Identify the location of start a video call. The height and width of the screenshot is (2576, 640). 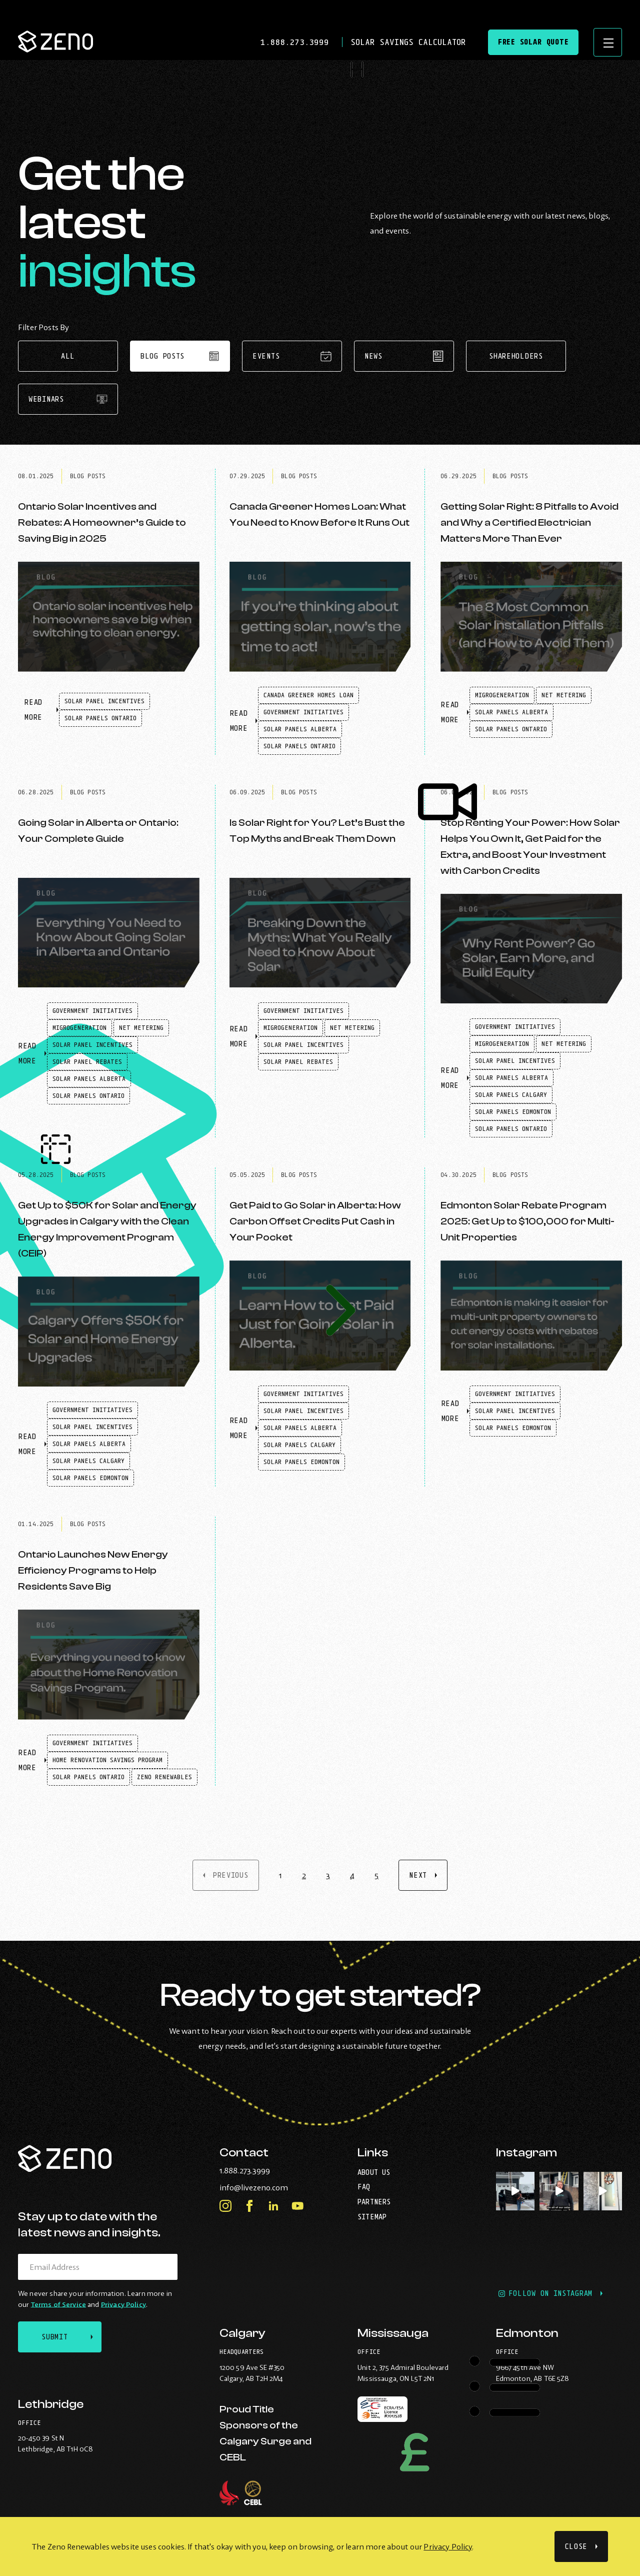
(448, 802).